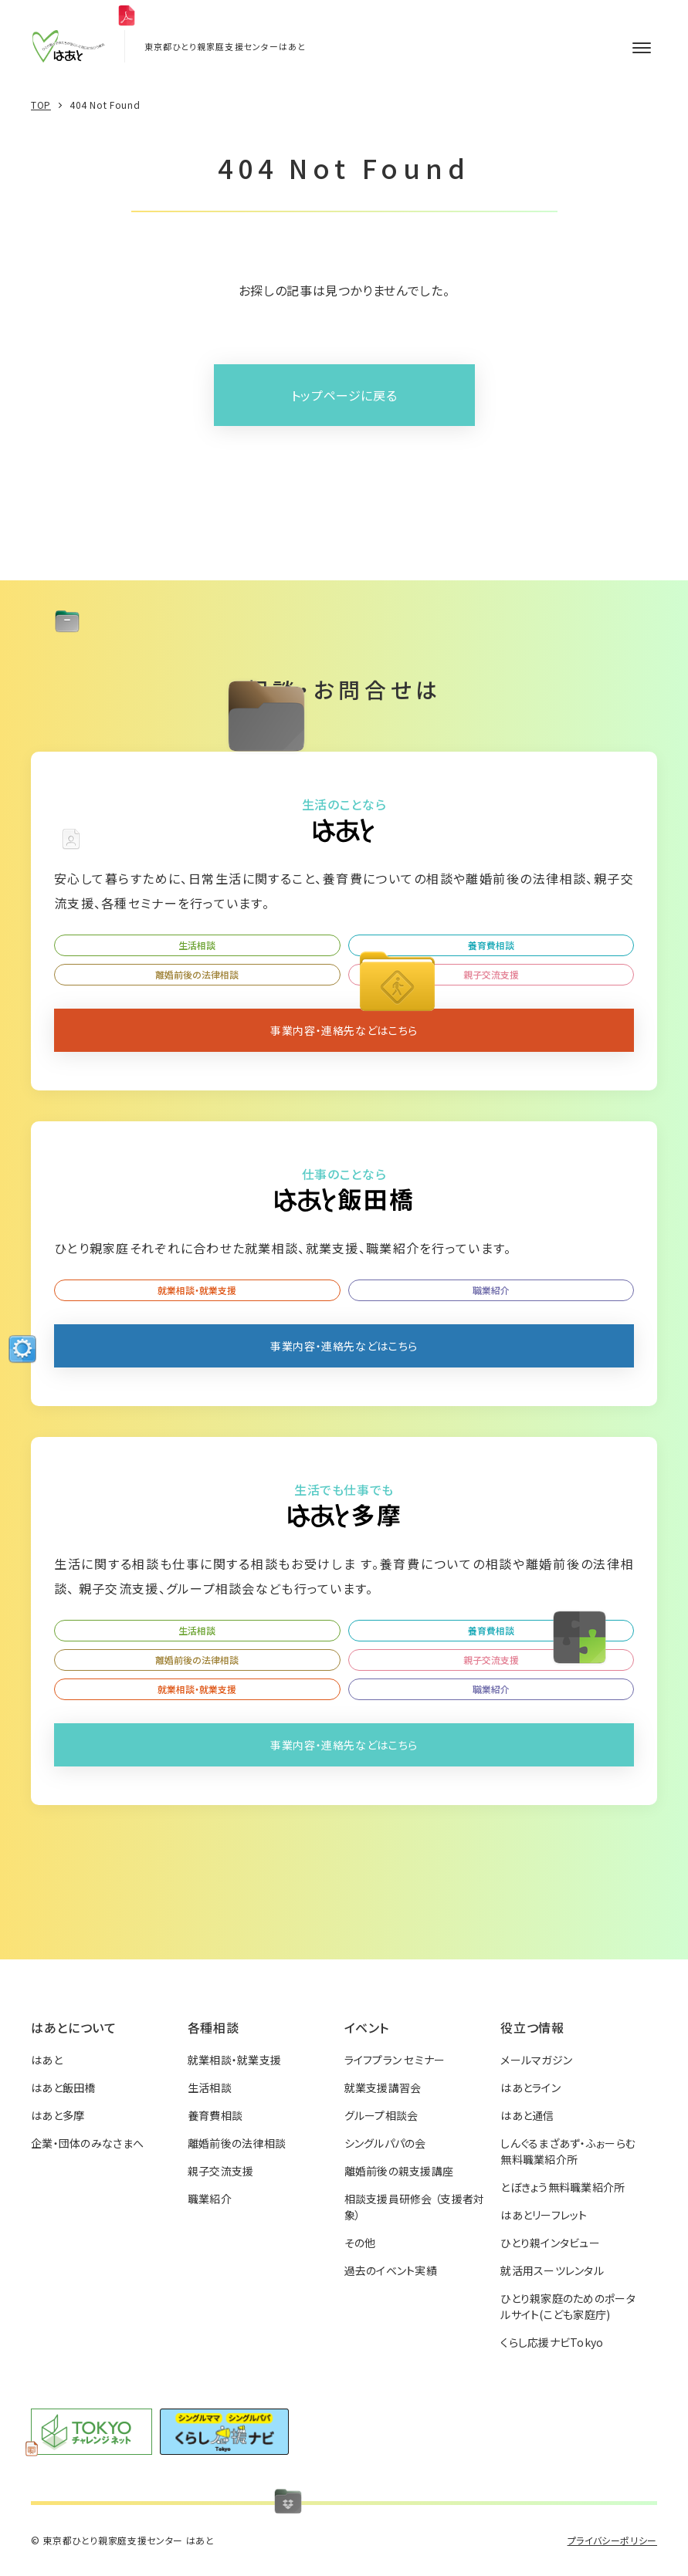 Image resolution: width=688 pixels, height=2576 pixels. I want to click on drop files here to move them into this folder, so click(266, 716).